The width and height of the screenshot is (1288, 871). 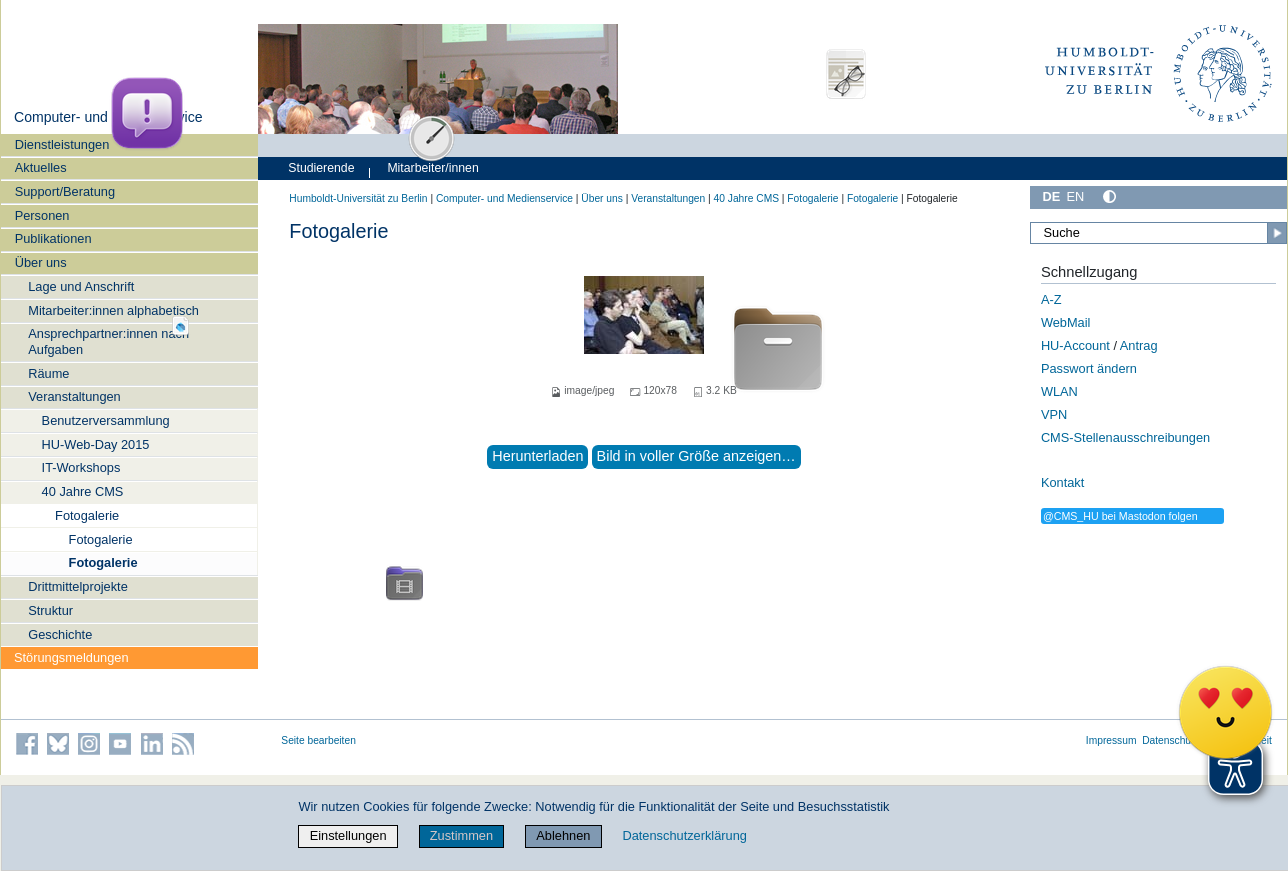 What do you see at coordinates (846, 74) in the screenshot?
I see `open documents viewer app` at bounding box center [846, 74].